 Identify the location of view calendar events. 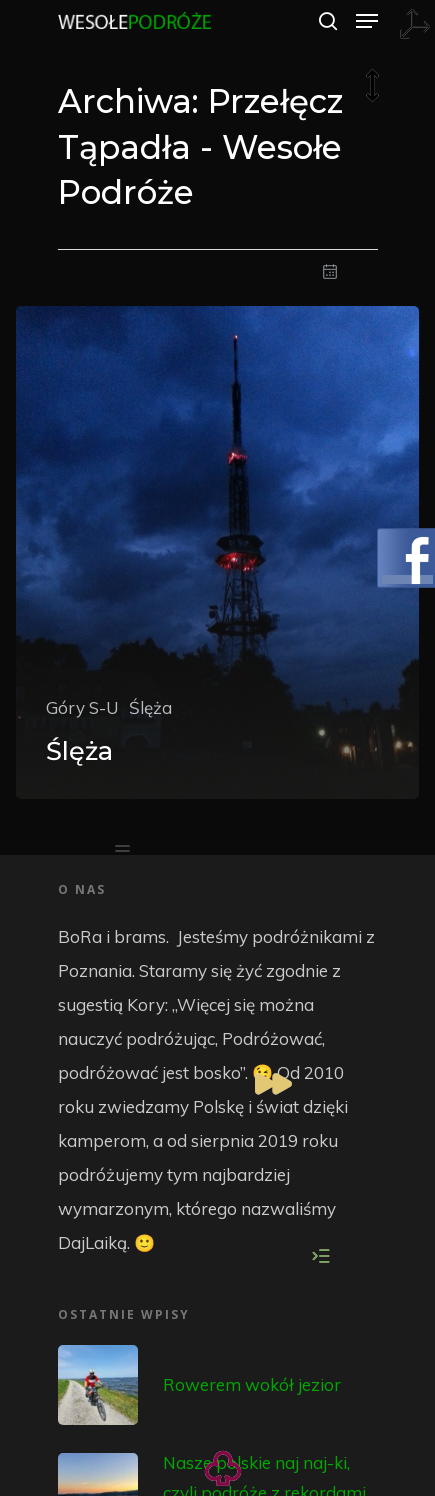
(330, 272).